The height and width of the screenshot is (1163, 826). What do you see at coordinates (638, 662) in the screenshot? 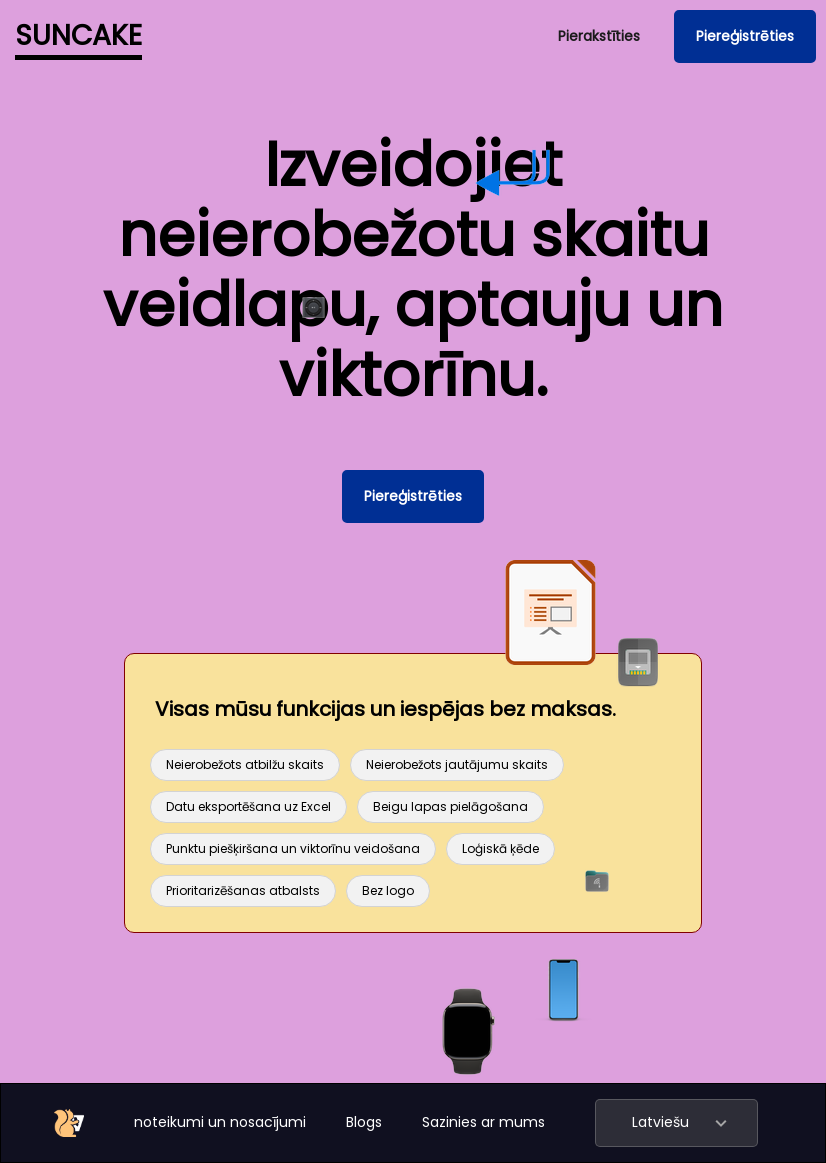
I see `a sega genesis ROM file` at bounding box center [638, 662].